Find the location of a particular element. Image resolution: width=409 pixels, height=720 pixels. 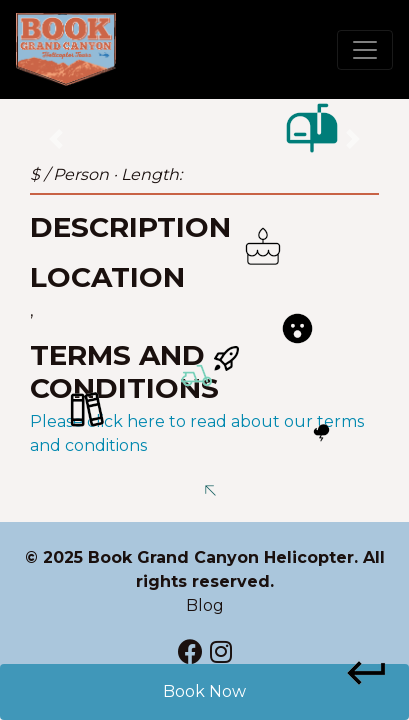

submit or confirm text input is located at coordinates (367, 673).